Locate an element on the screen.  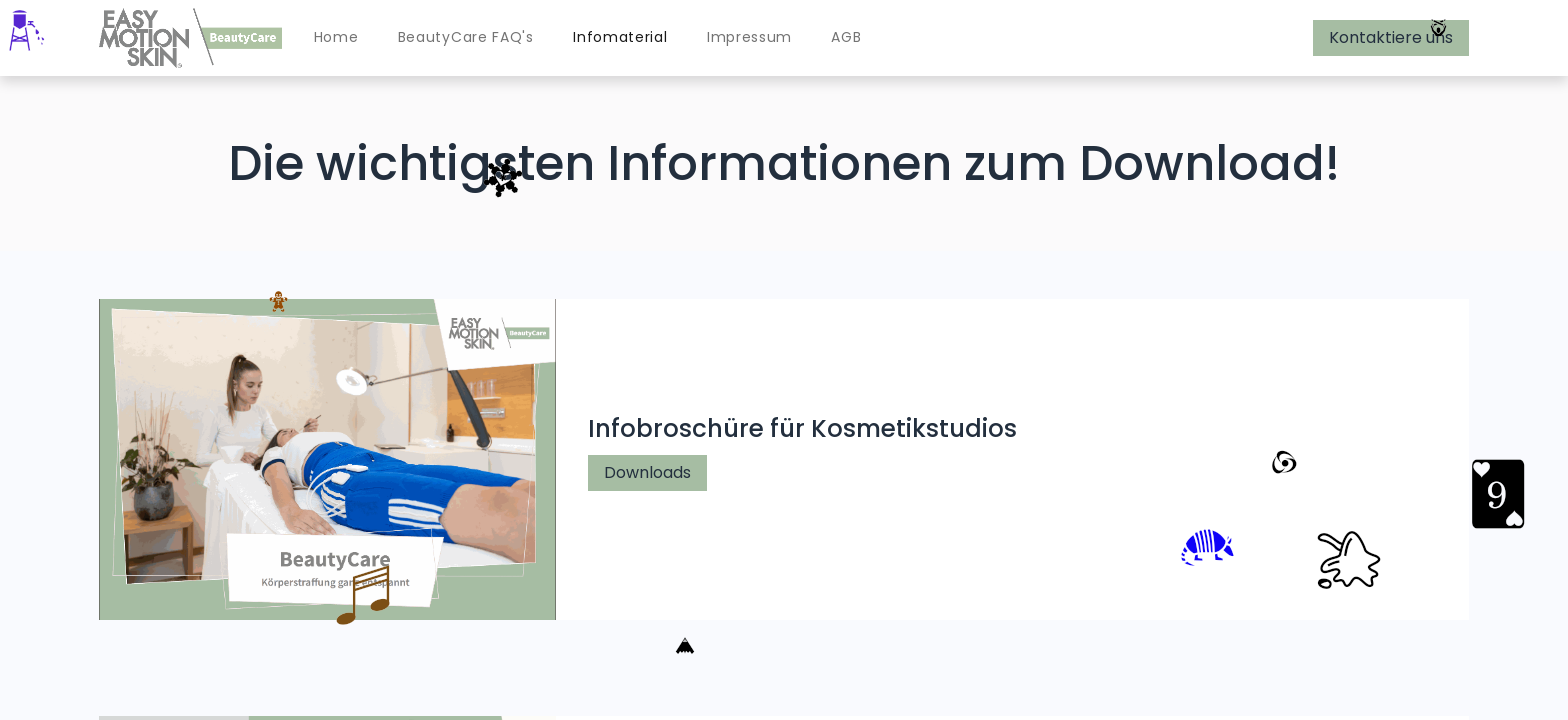
view water storage levels is located at coordinates (28, 30).